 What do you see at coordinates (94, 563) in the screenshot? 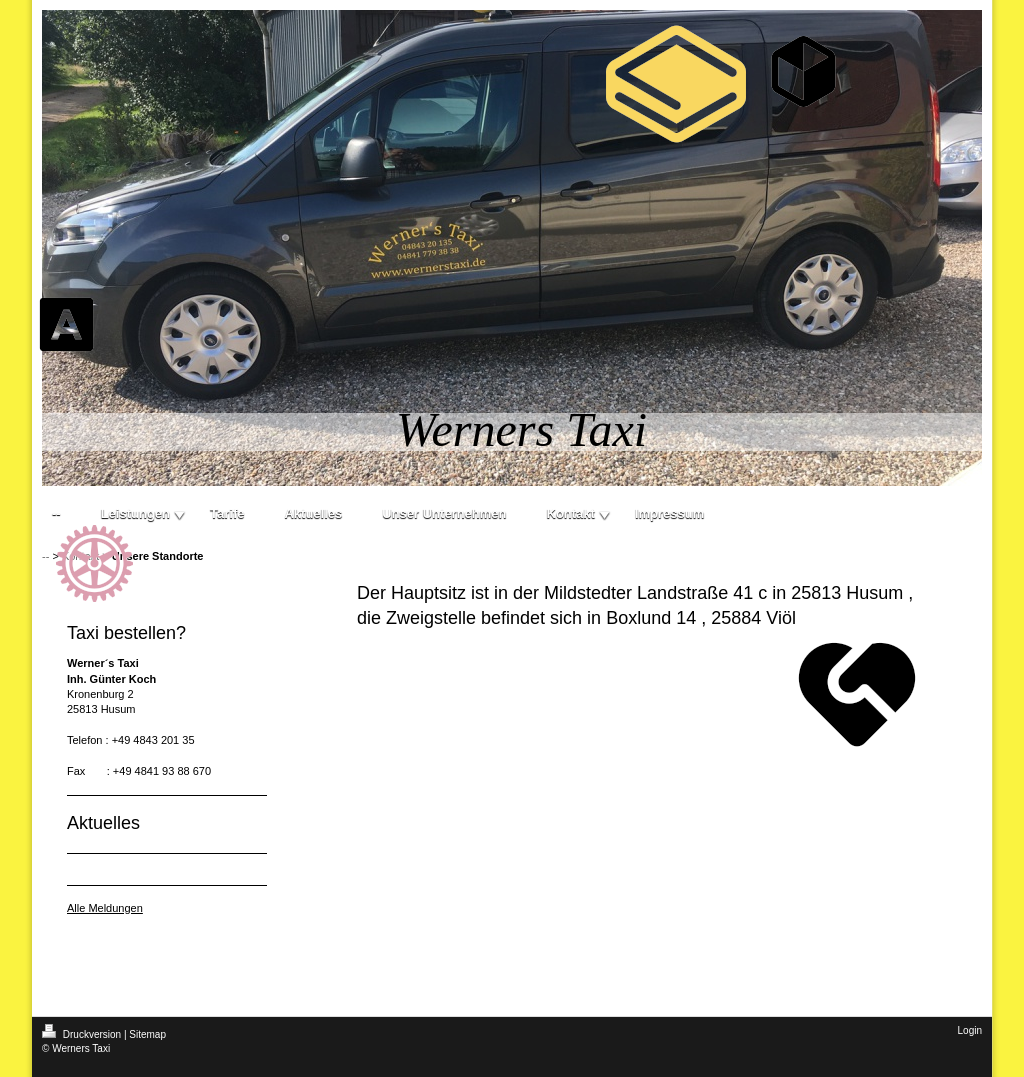
I see `Rotary International organization logo` at bounding box center [94, 563].